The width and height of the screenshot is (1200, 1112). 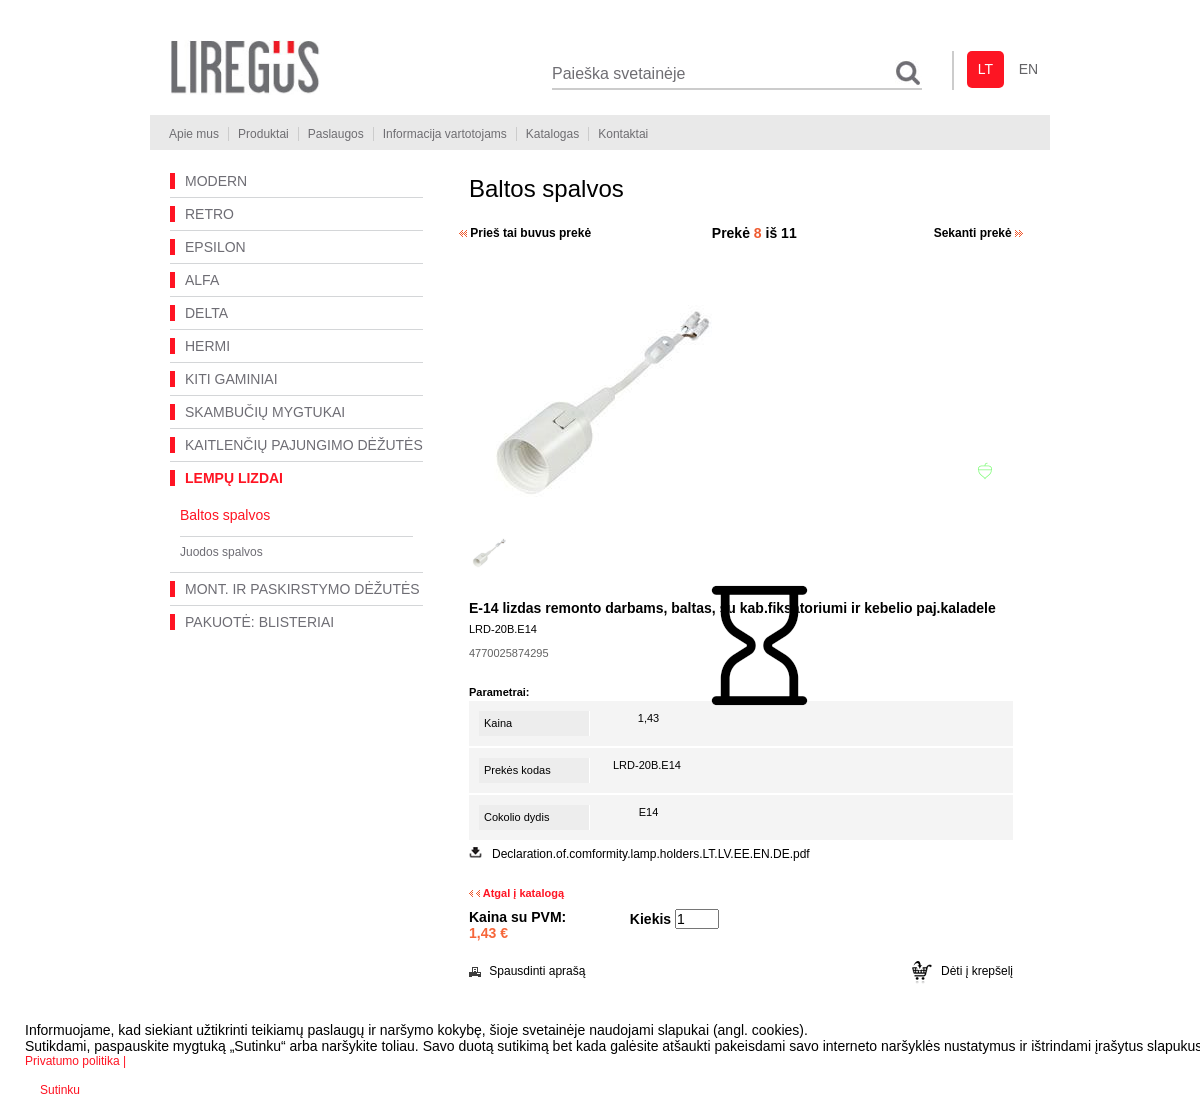 I want to click on nature or outdoors category indicator, so click(x=985, y=471).